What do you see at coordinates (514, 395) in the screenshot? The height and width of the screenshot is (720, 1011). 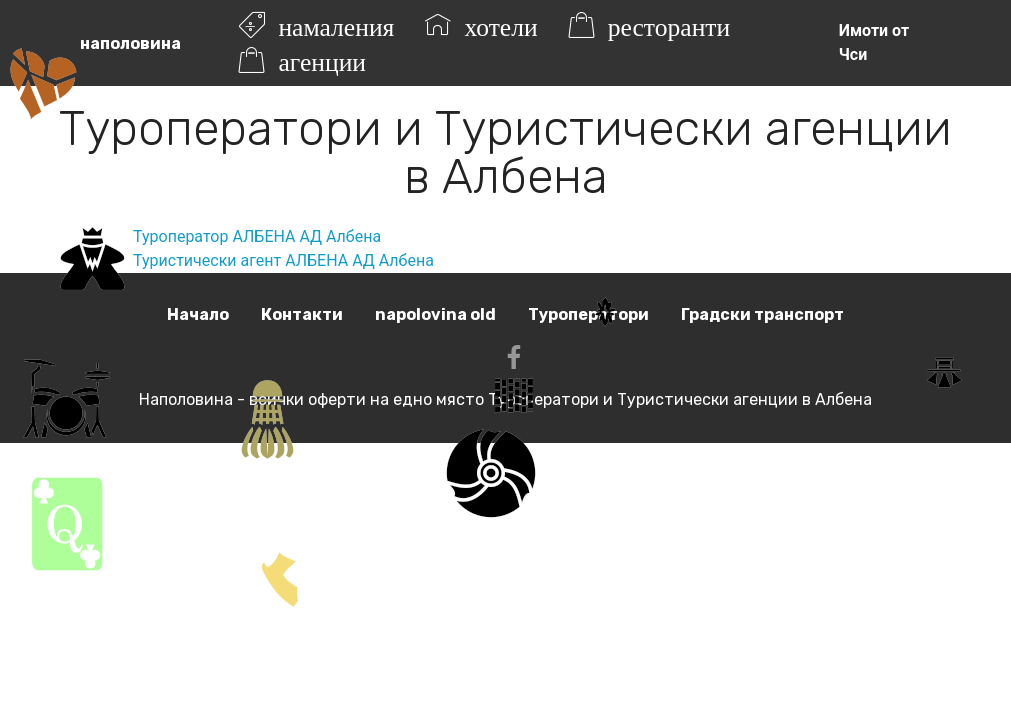 I see `view half-year calendar overview` at bounding box center [514, 395].